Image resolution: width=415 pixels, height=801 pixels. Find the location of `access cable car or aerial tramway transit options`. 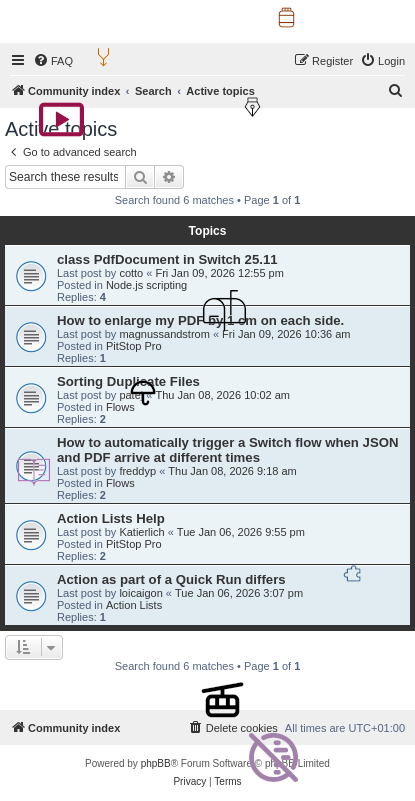

access cable car or aerial tramway transit options is located at coordinates (222, 700).